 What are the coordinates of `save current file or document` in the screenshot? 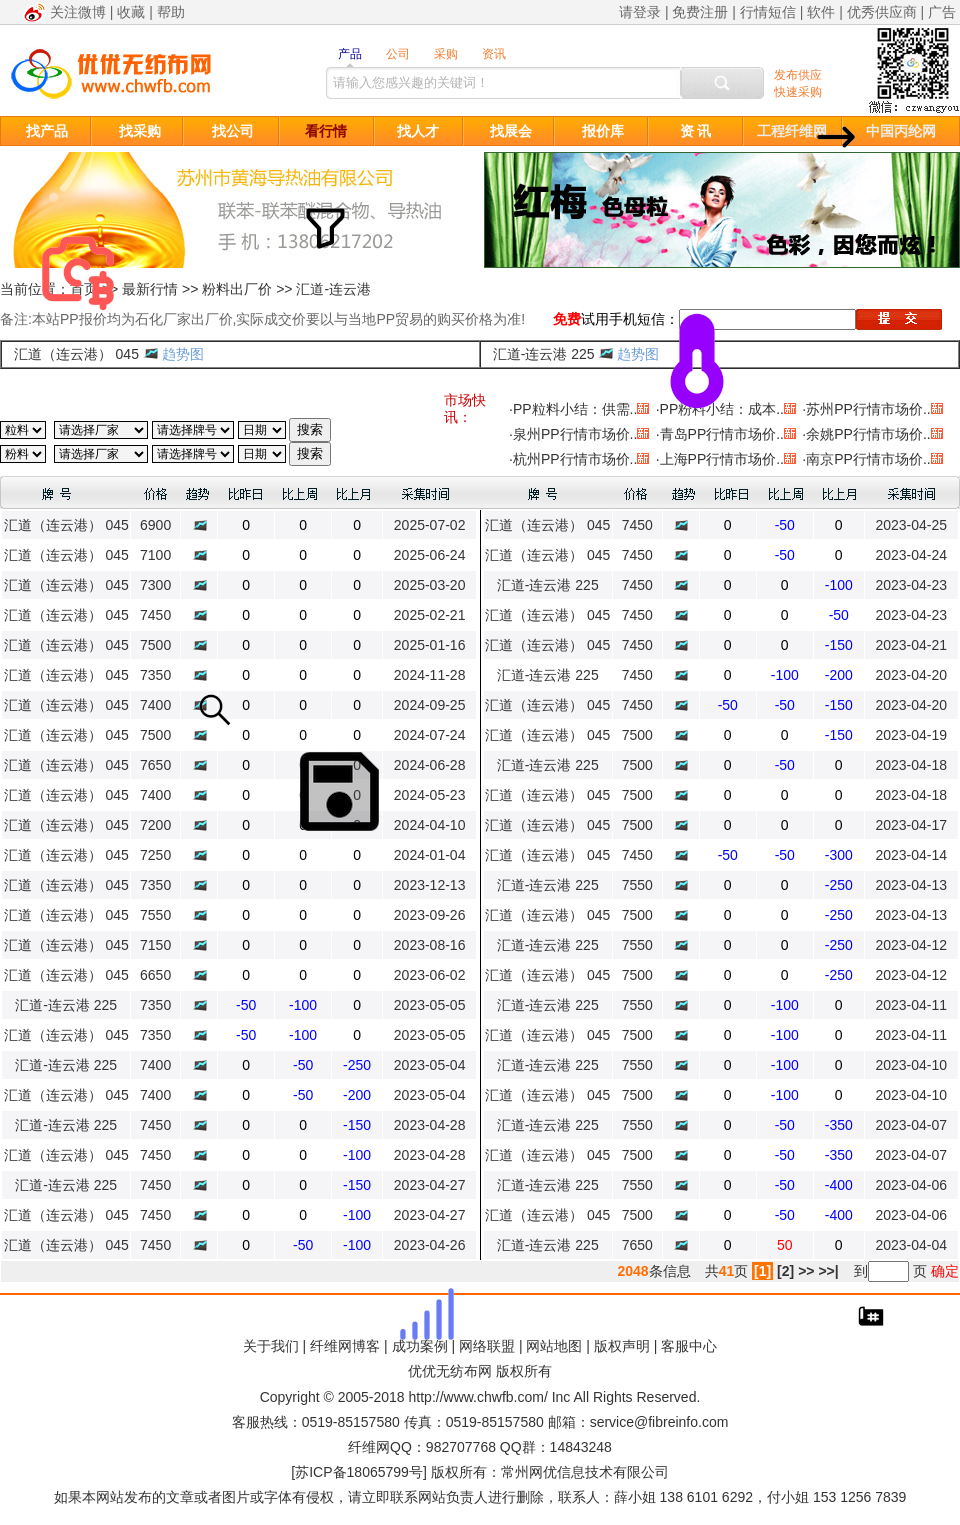 It's located at (339, 791).